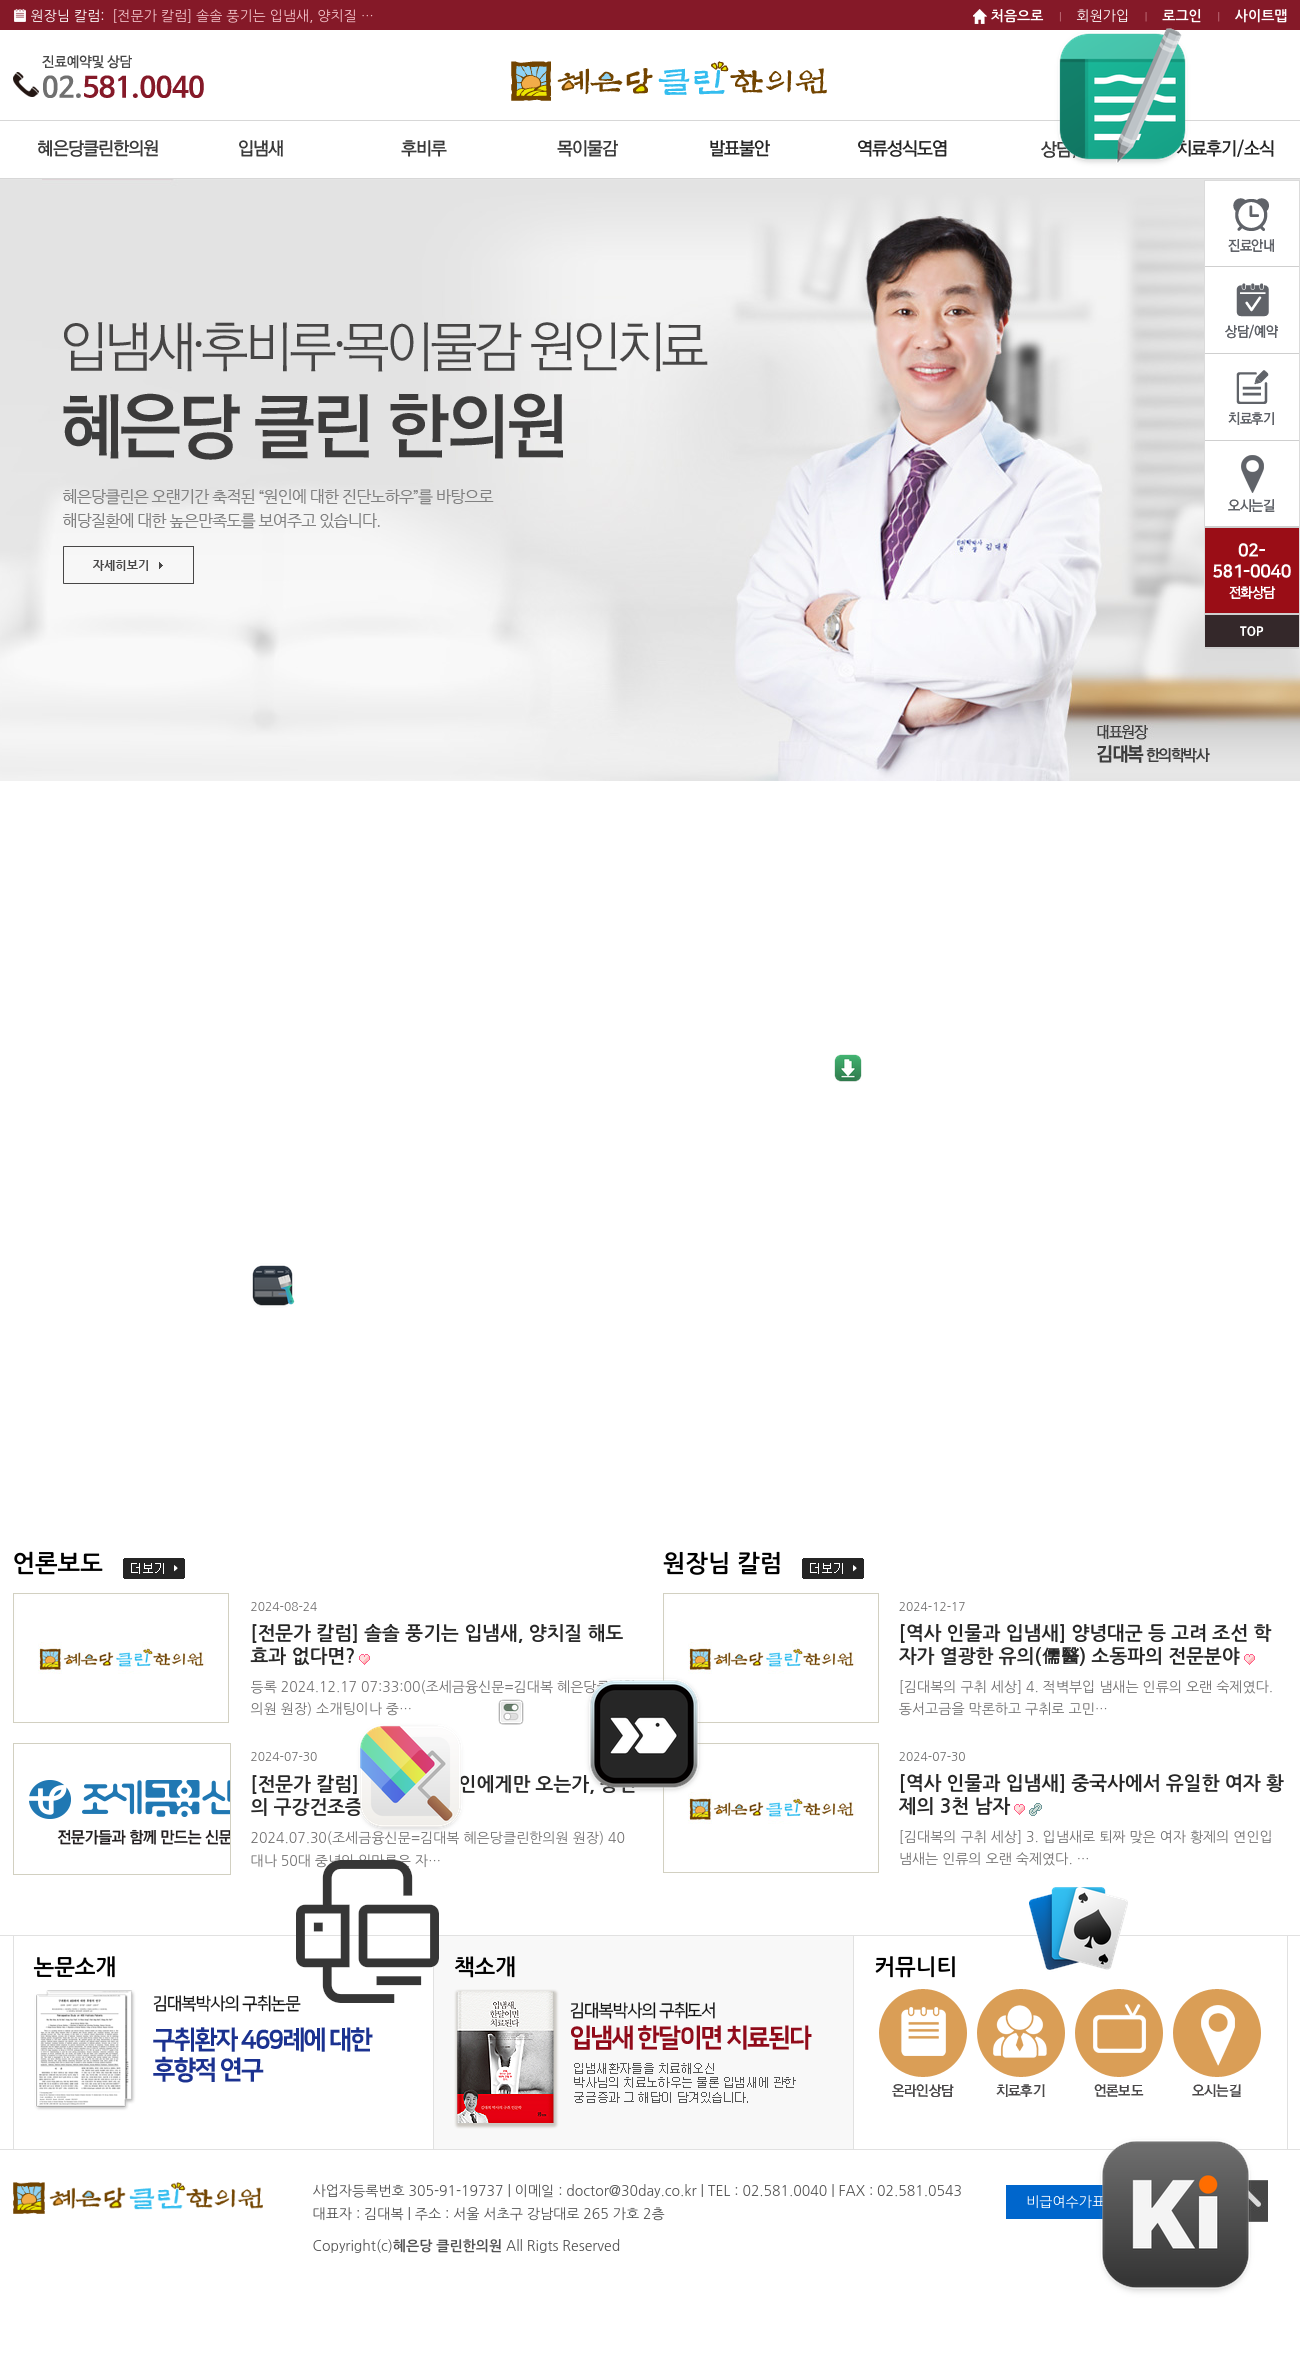 The height and width of the screenshot is (2367, 1300). What do you see at coordinates (272, 1285) in the screenshot?
I see `open AdwSteamGtk to customize Steam's appearance` at bounding box center [272, 1285].